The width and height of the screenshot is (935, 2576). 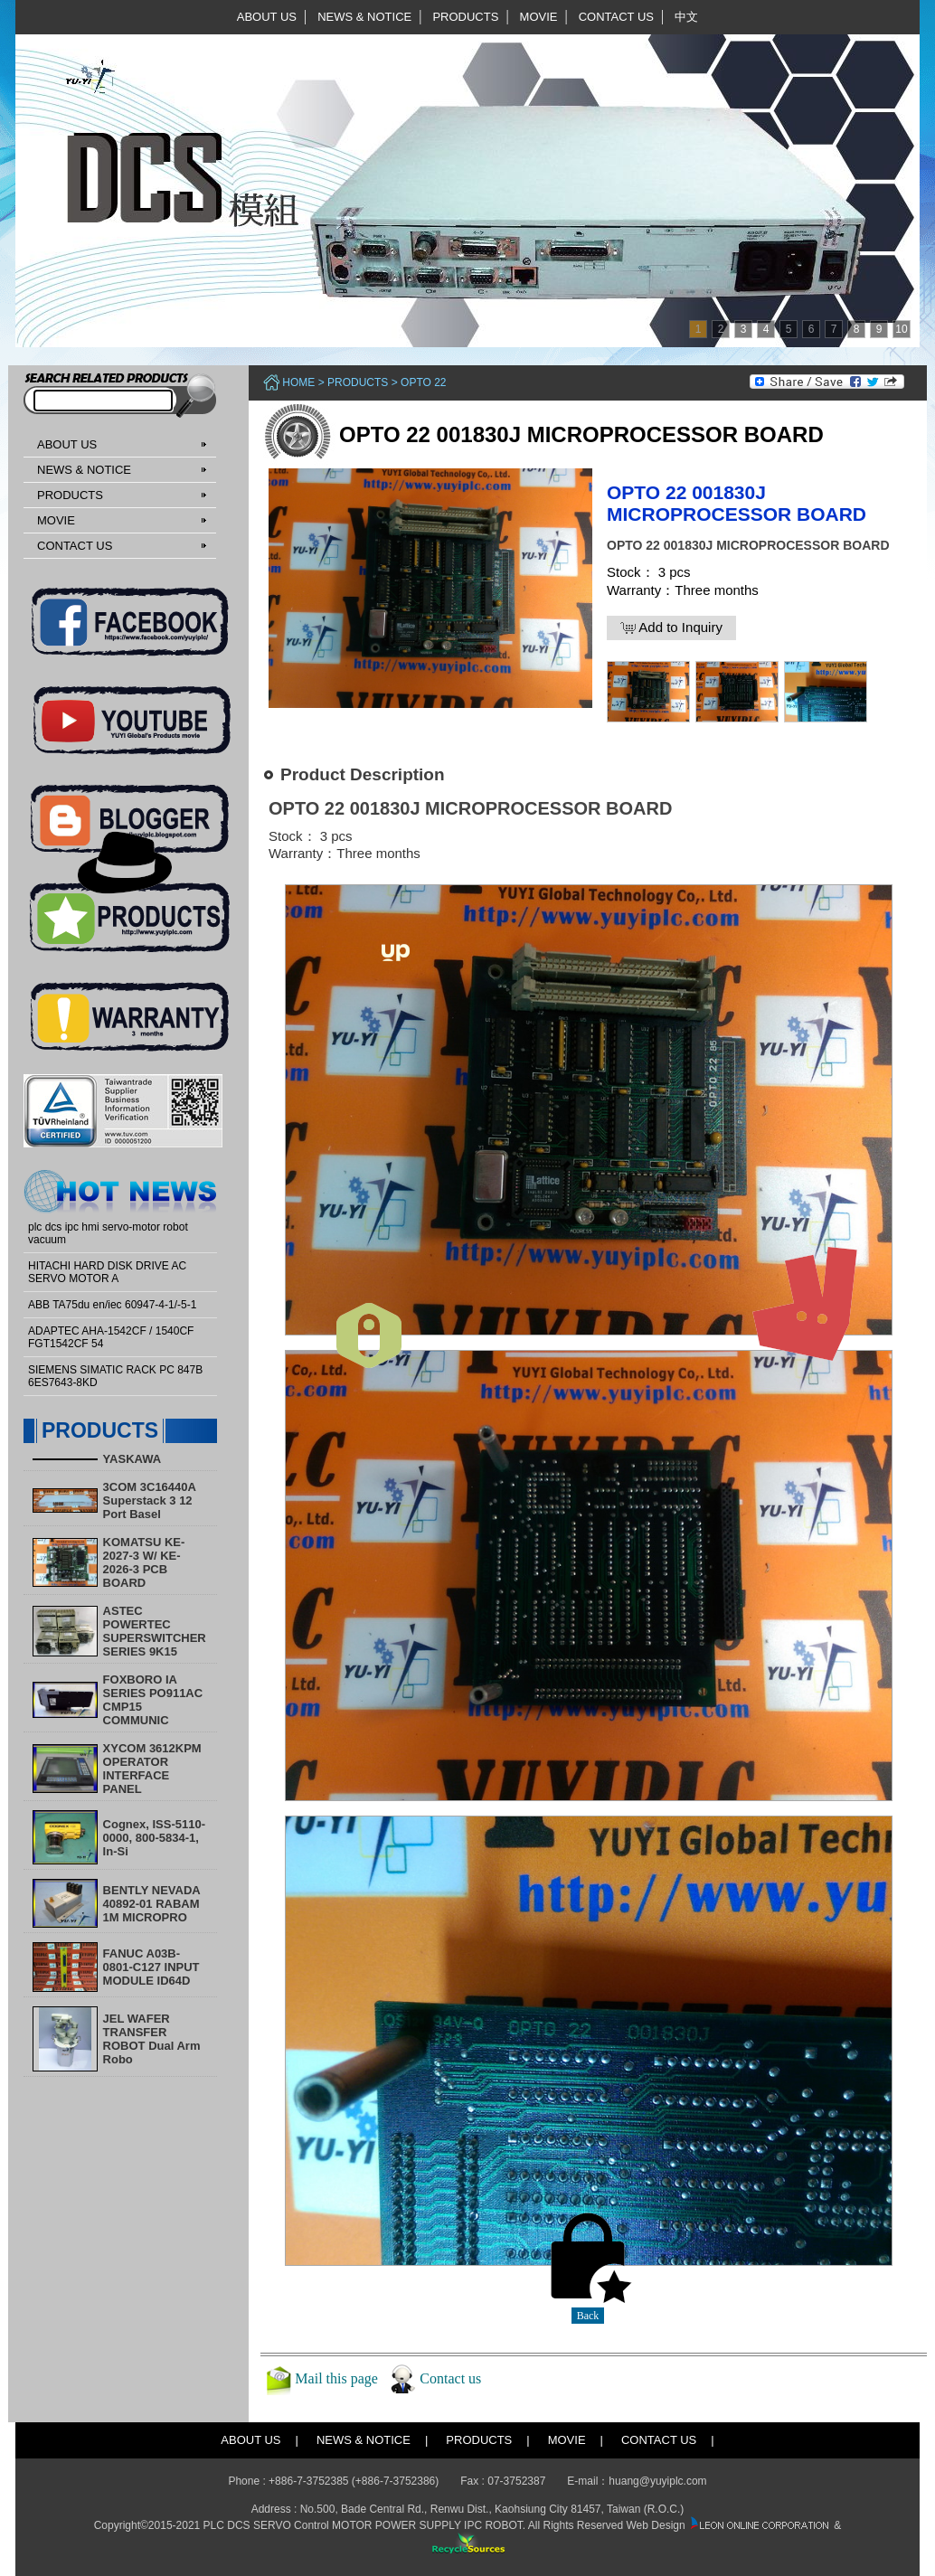 I want to click on mark a security setting as favorite, so click(x=588, y=2258).